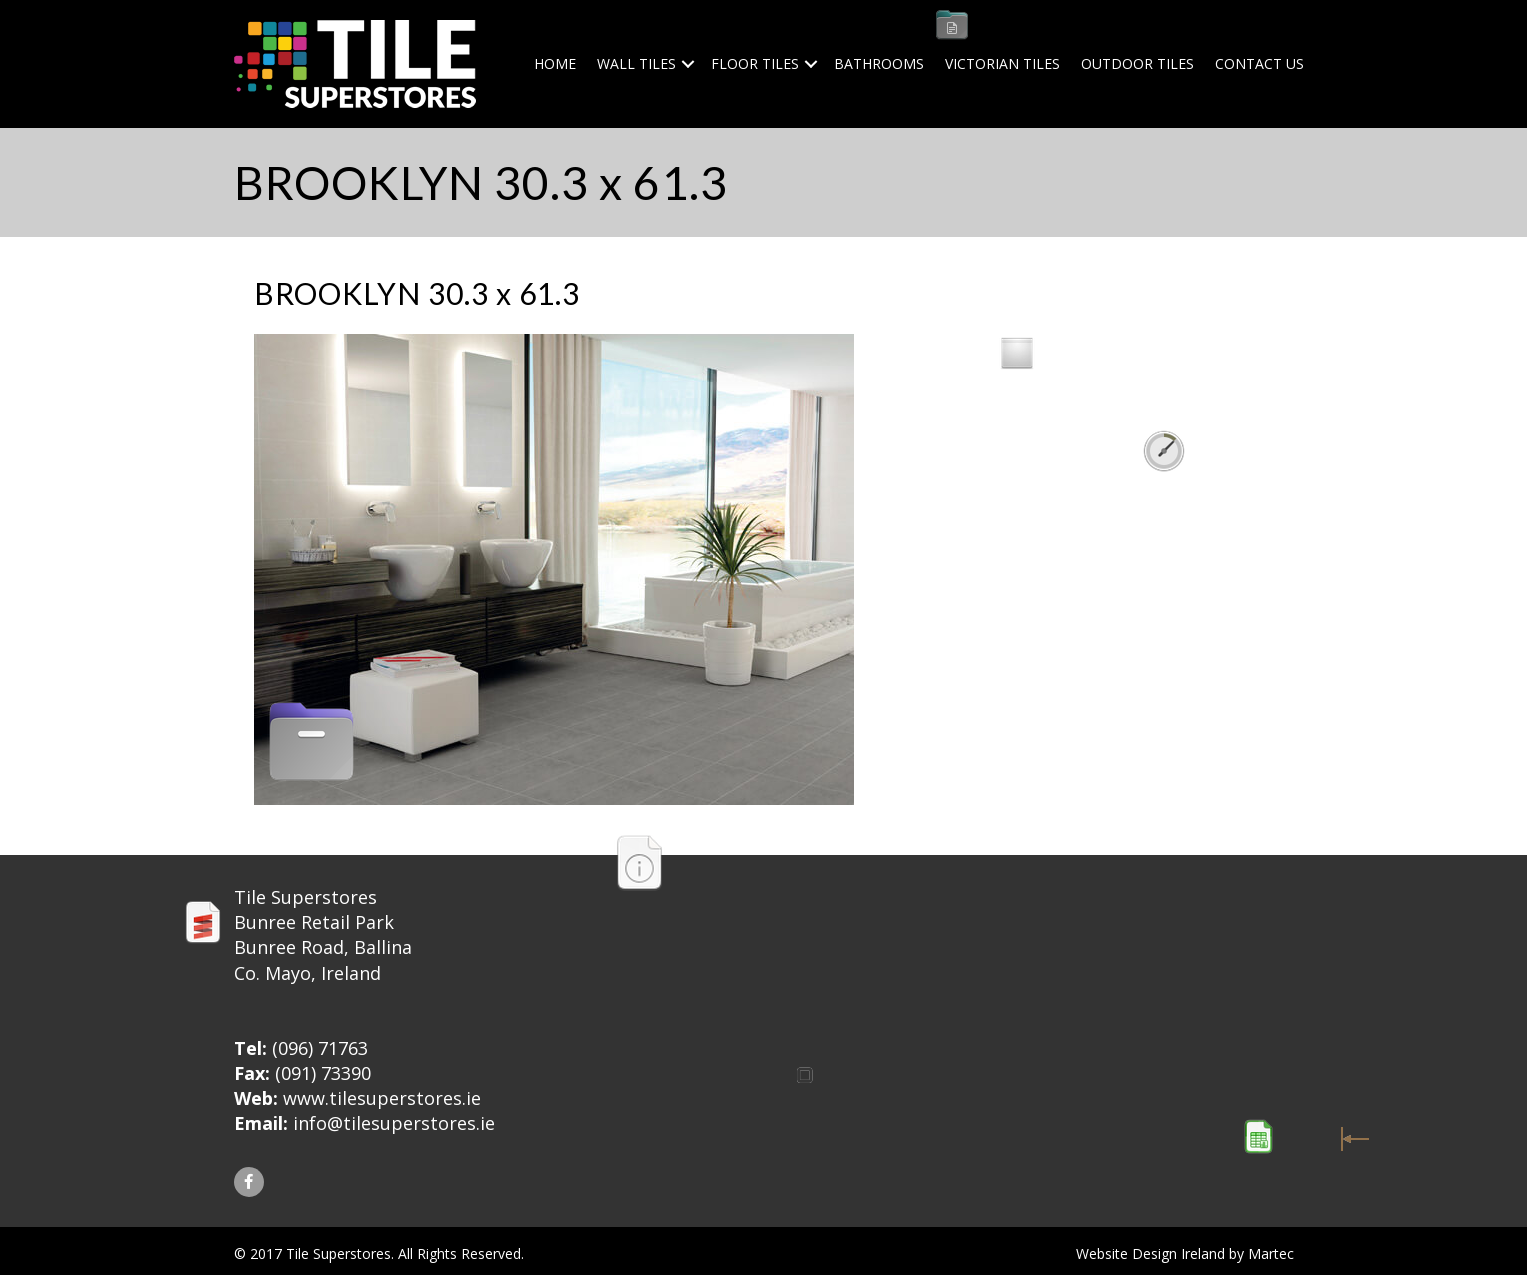  Describe the element at coordinates (1164, 451) in the screenshot. I see `open sysprof system profiler application` at that location.